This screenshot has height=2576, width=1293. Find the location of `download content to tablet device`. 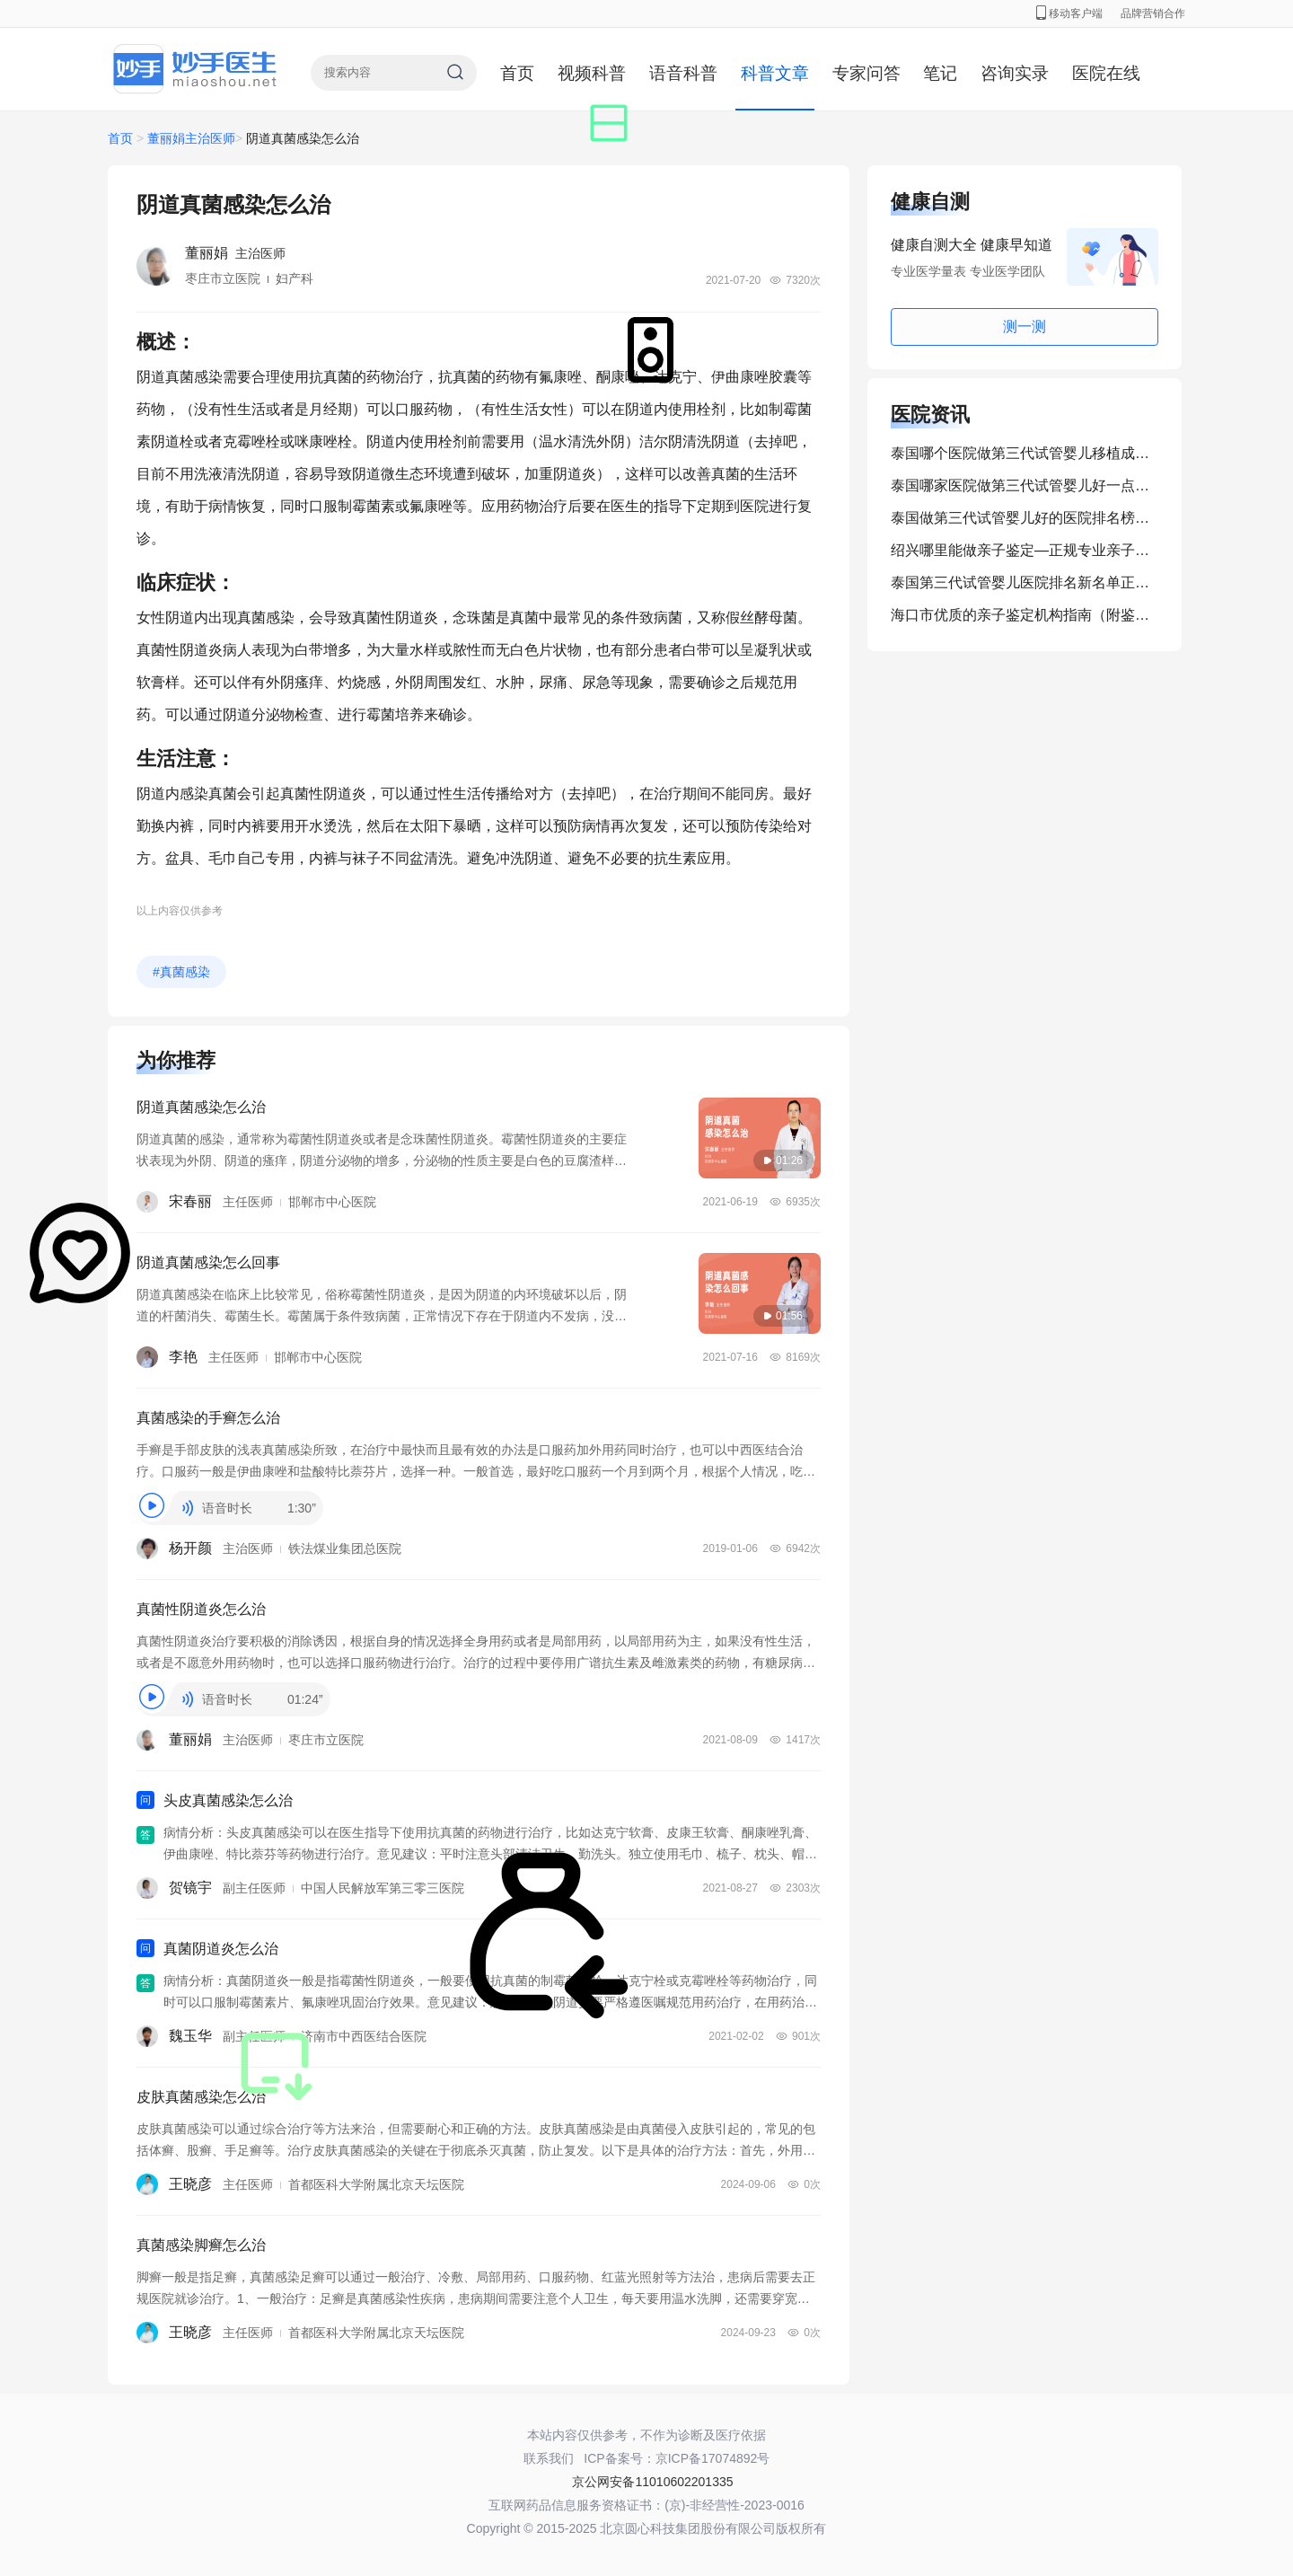

download content to tablet device is located at coordinates (275, 2063).